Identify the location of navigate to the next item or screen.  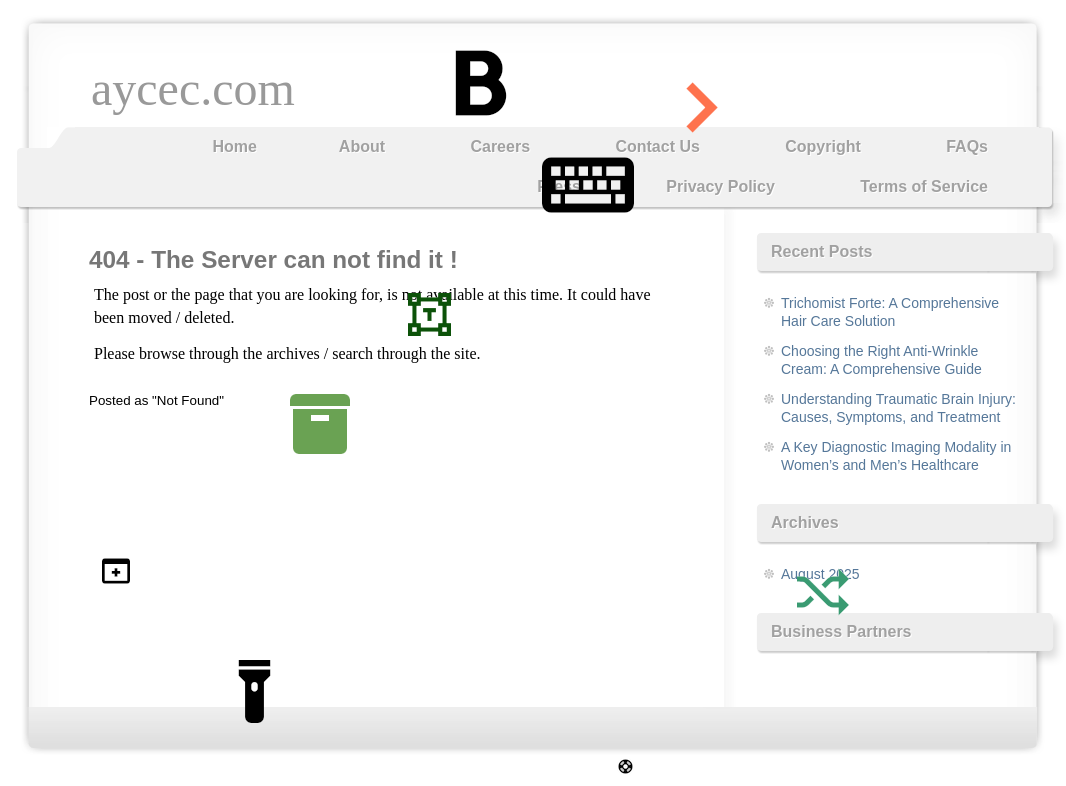
(701, 107).